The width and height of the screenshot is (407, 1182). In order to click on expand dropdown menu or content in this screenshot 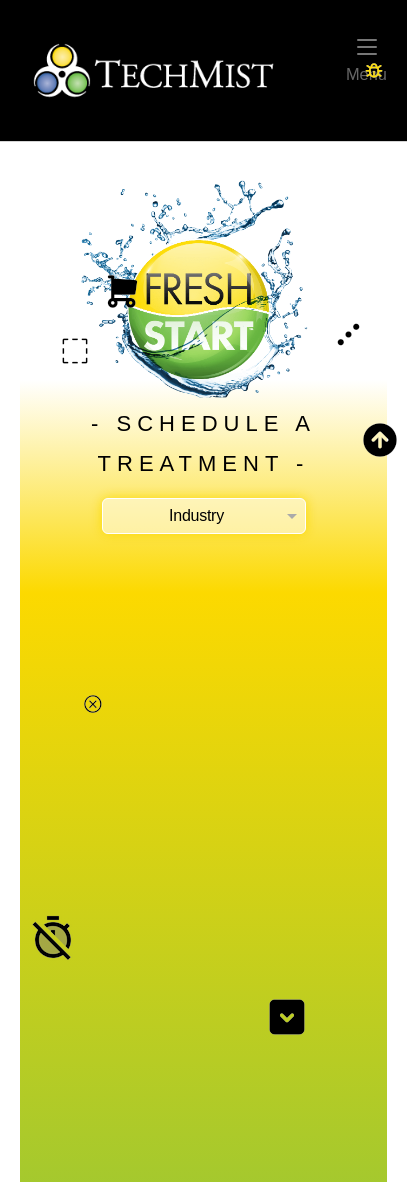, I will do `click(287, 1017)`.